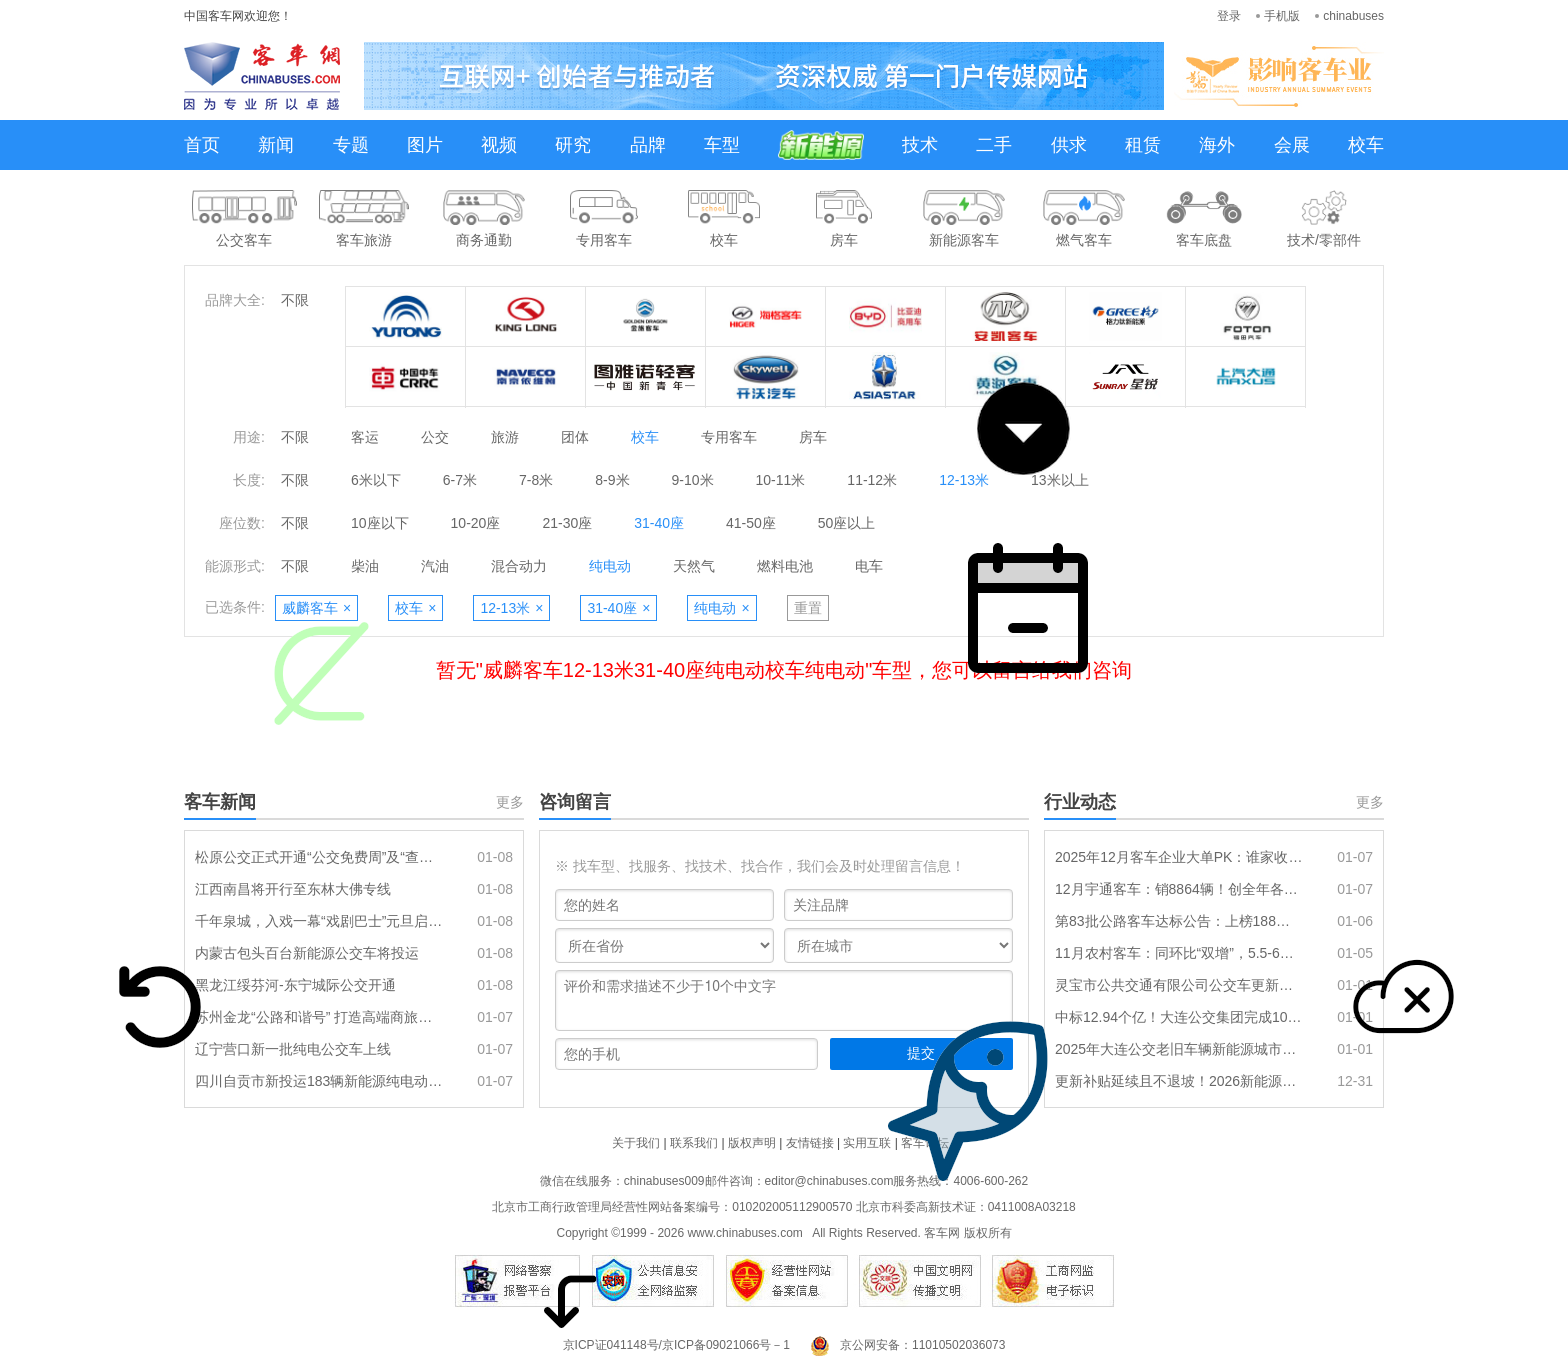 This screenshot has width=1568, height=1366. Describe the element at coordinates (321, 673) in the screenshot. I see `indicates a set is not a subset of another in mathematical notation` at that location.